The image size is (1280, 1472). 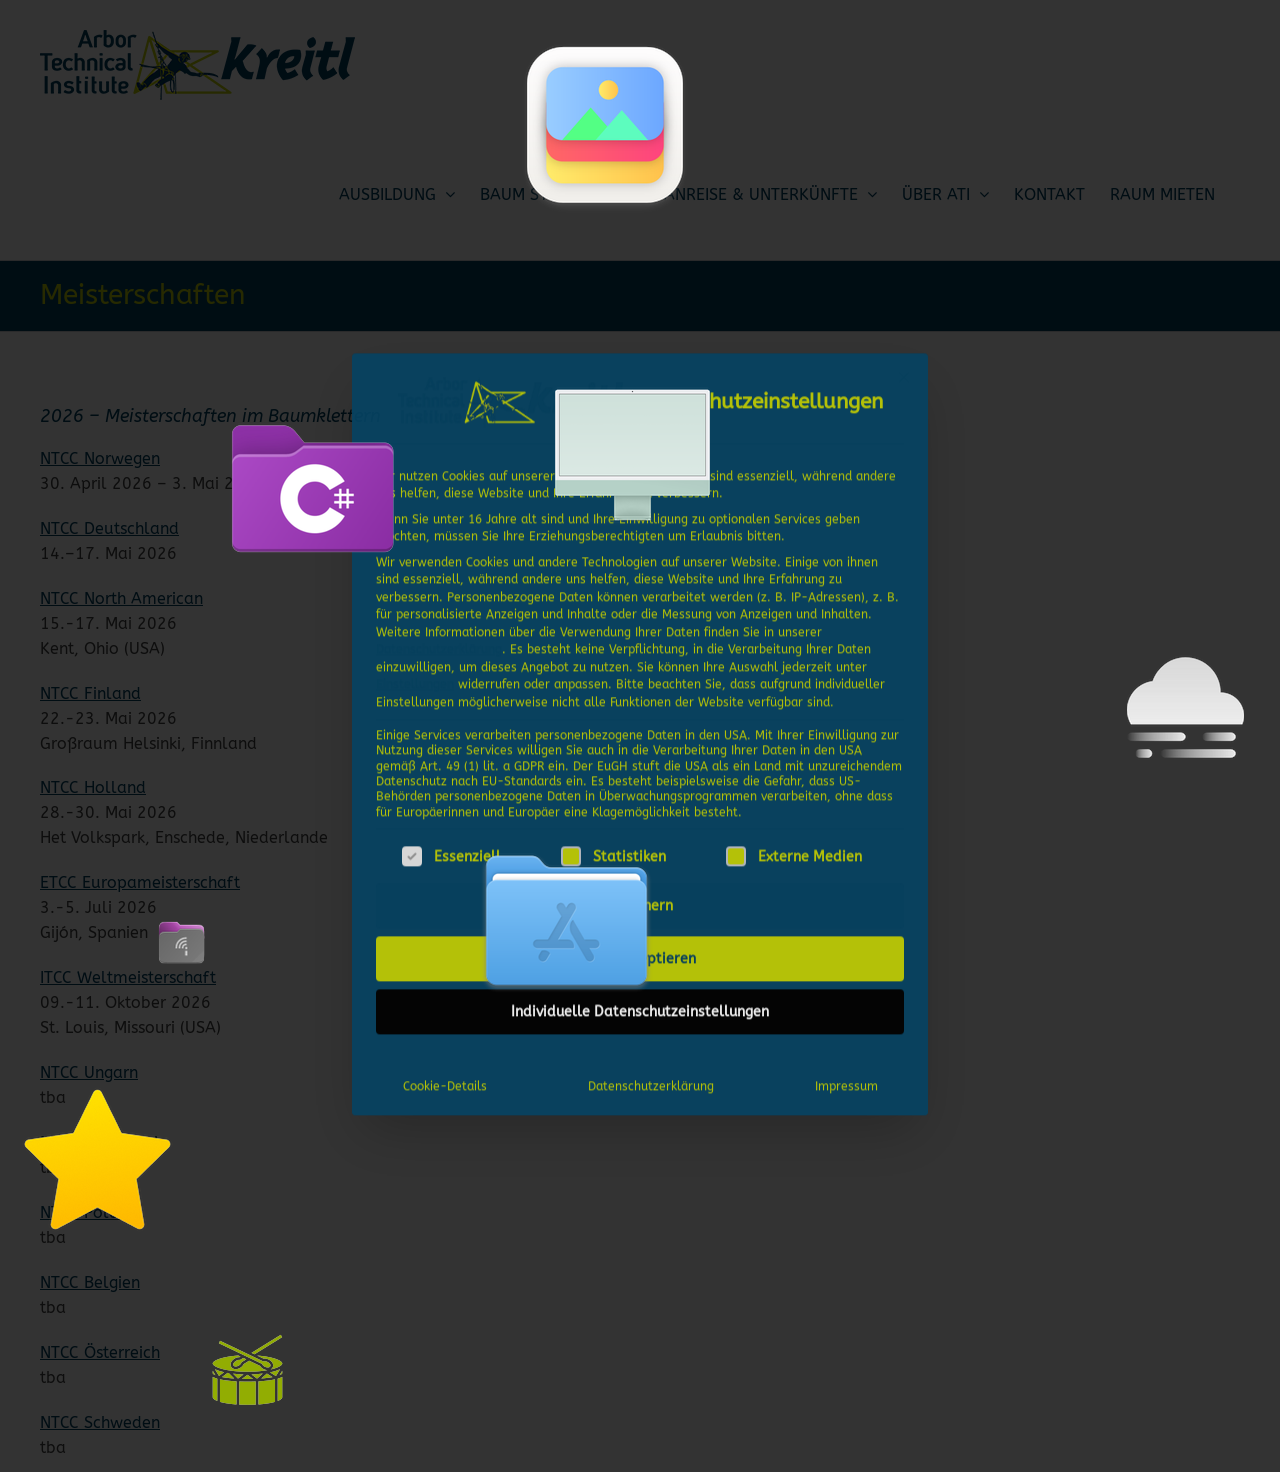 I want to click on open imagefan reloaded photo viewer app, so click(x=605, y=125).